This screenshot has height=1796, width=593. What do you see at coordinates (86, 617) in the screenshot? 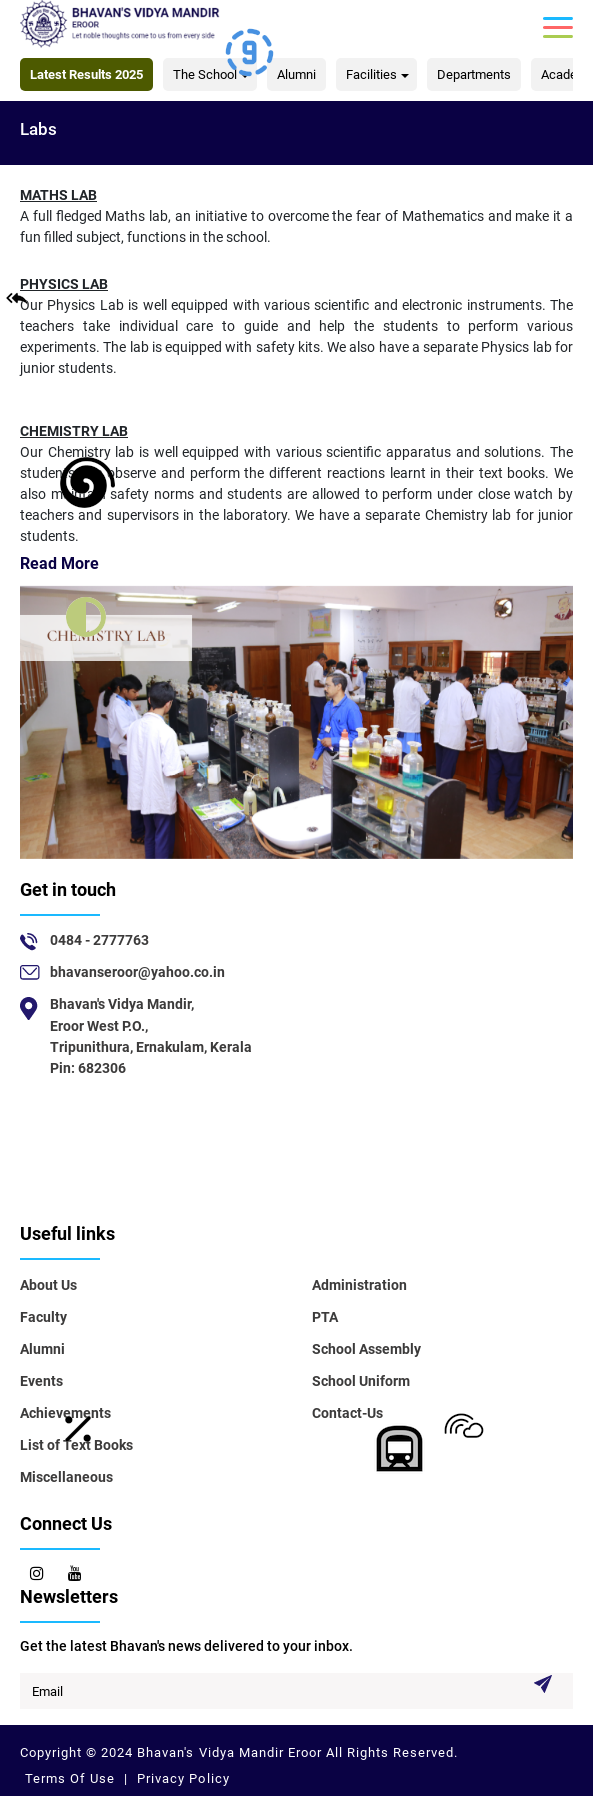
I see `toggle between light and dark mode` at bounding box center [86, 617].